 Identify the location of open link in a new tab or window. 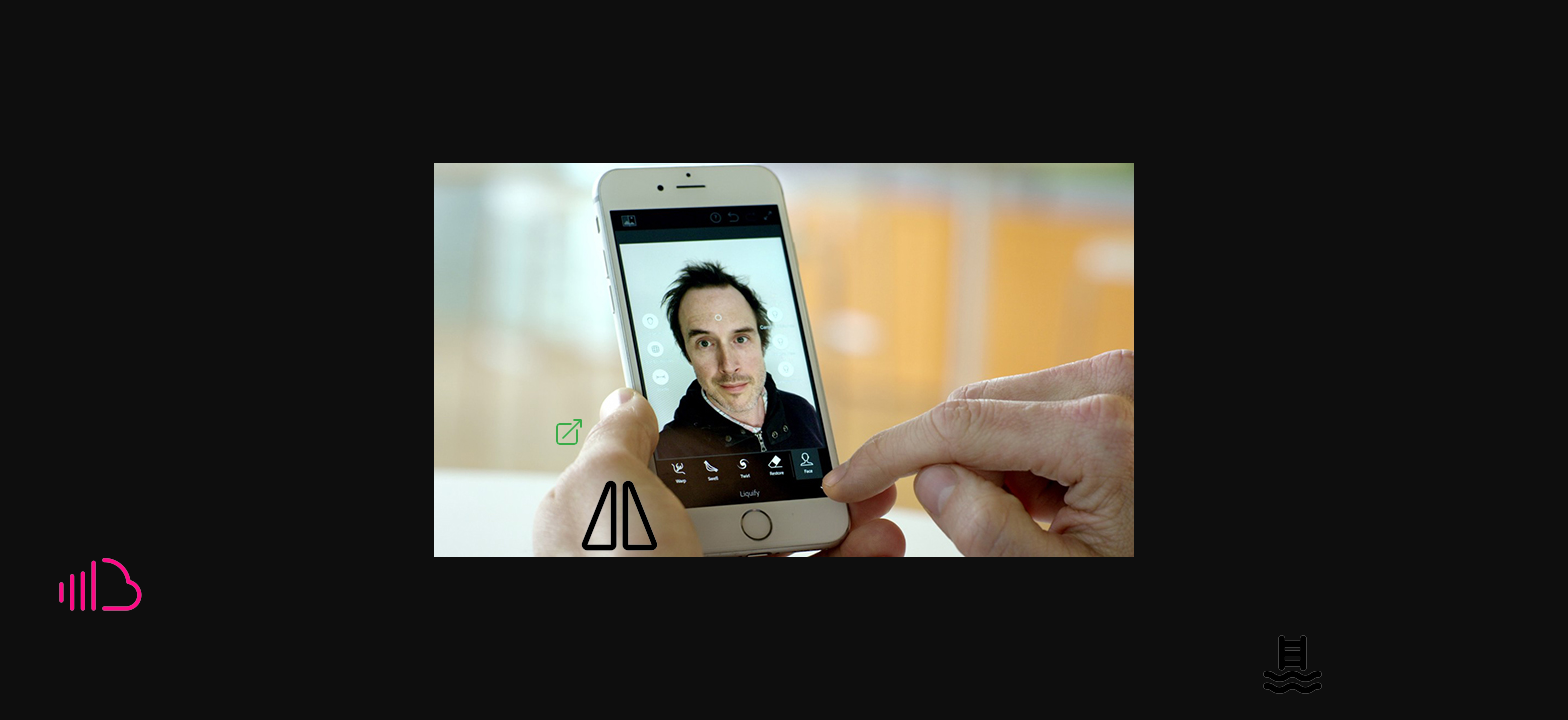
(569, 432).